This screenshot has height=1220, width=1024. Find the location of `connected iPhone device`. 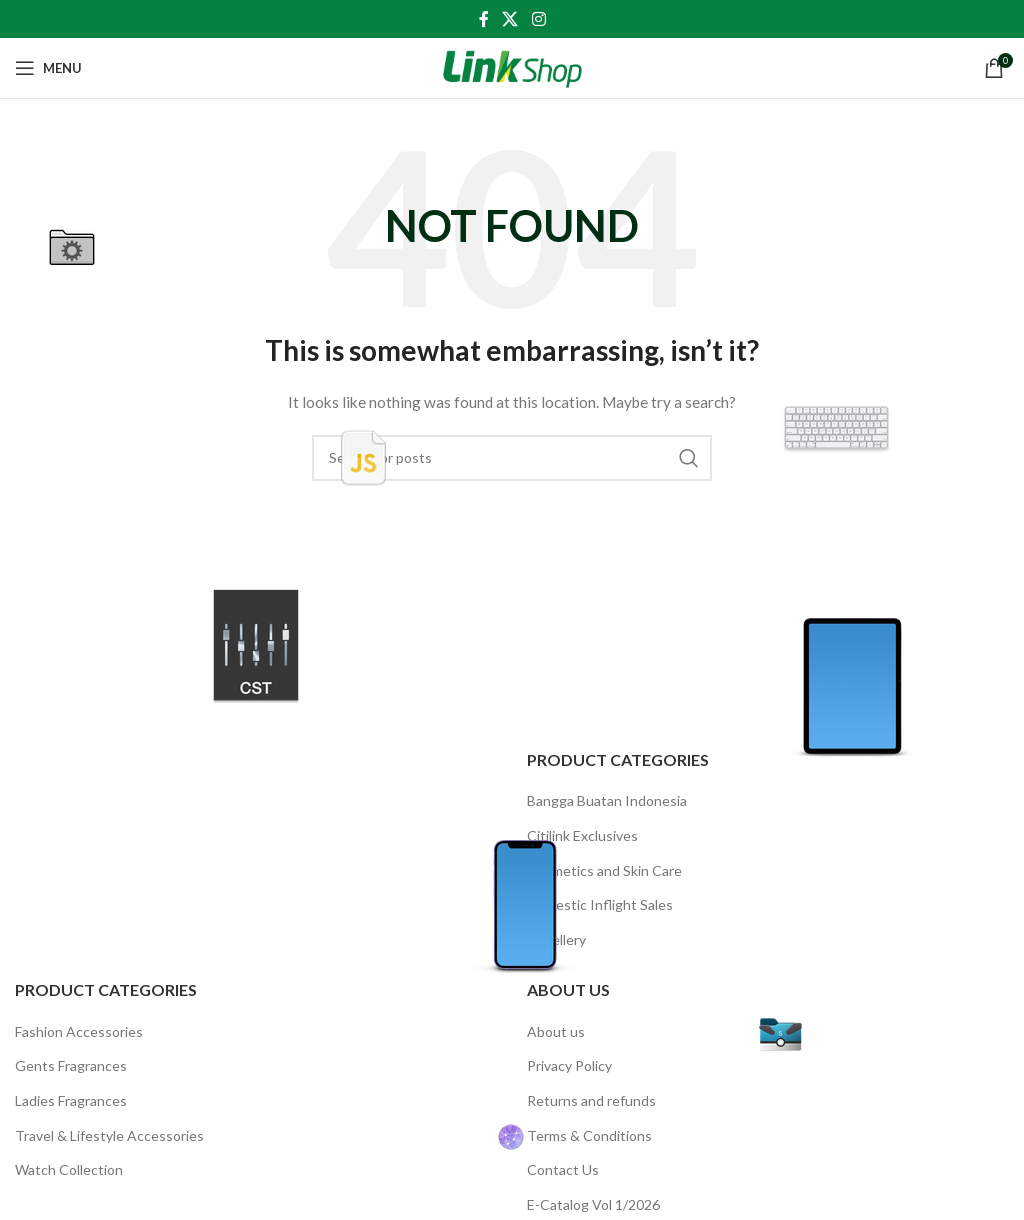

connected iPhone device is located at coordinates (525, 907).